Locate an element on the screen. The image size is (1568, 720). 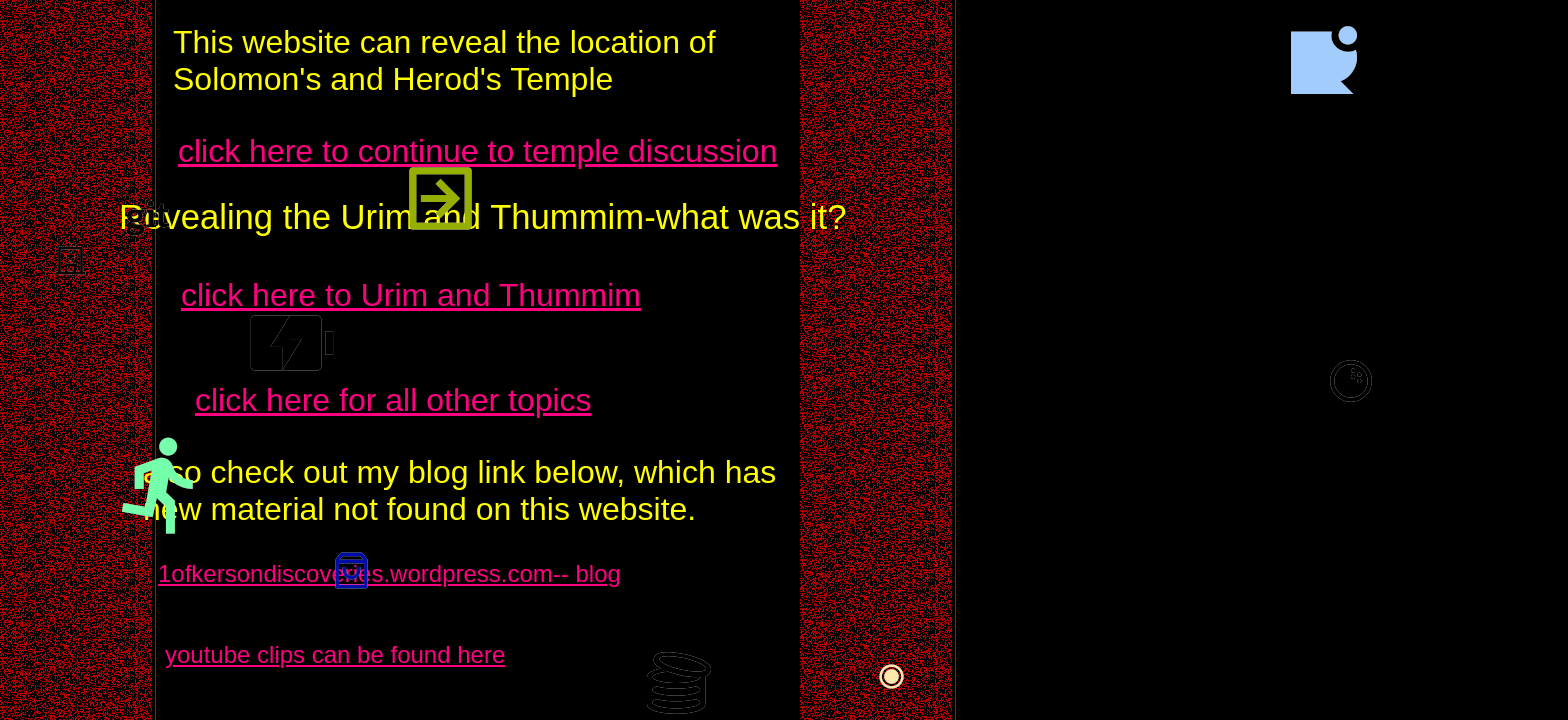
access bowling game or sports app is located at coordinates (1351, 381).